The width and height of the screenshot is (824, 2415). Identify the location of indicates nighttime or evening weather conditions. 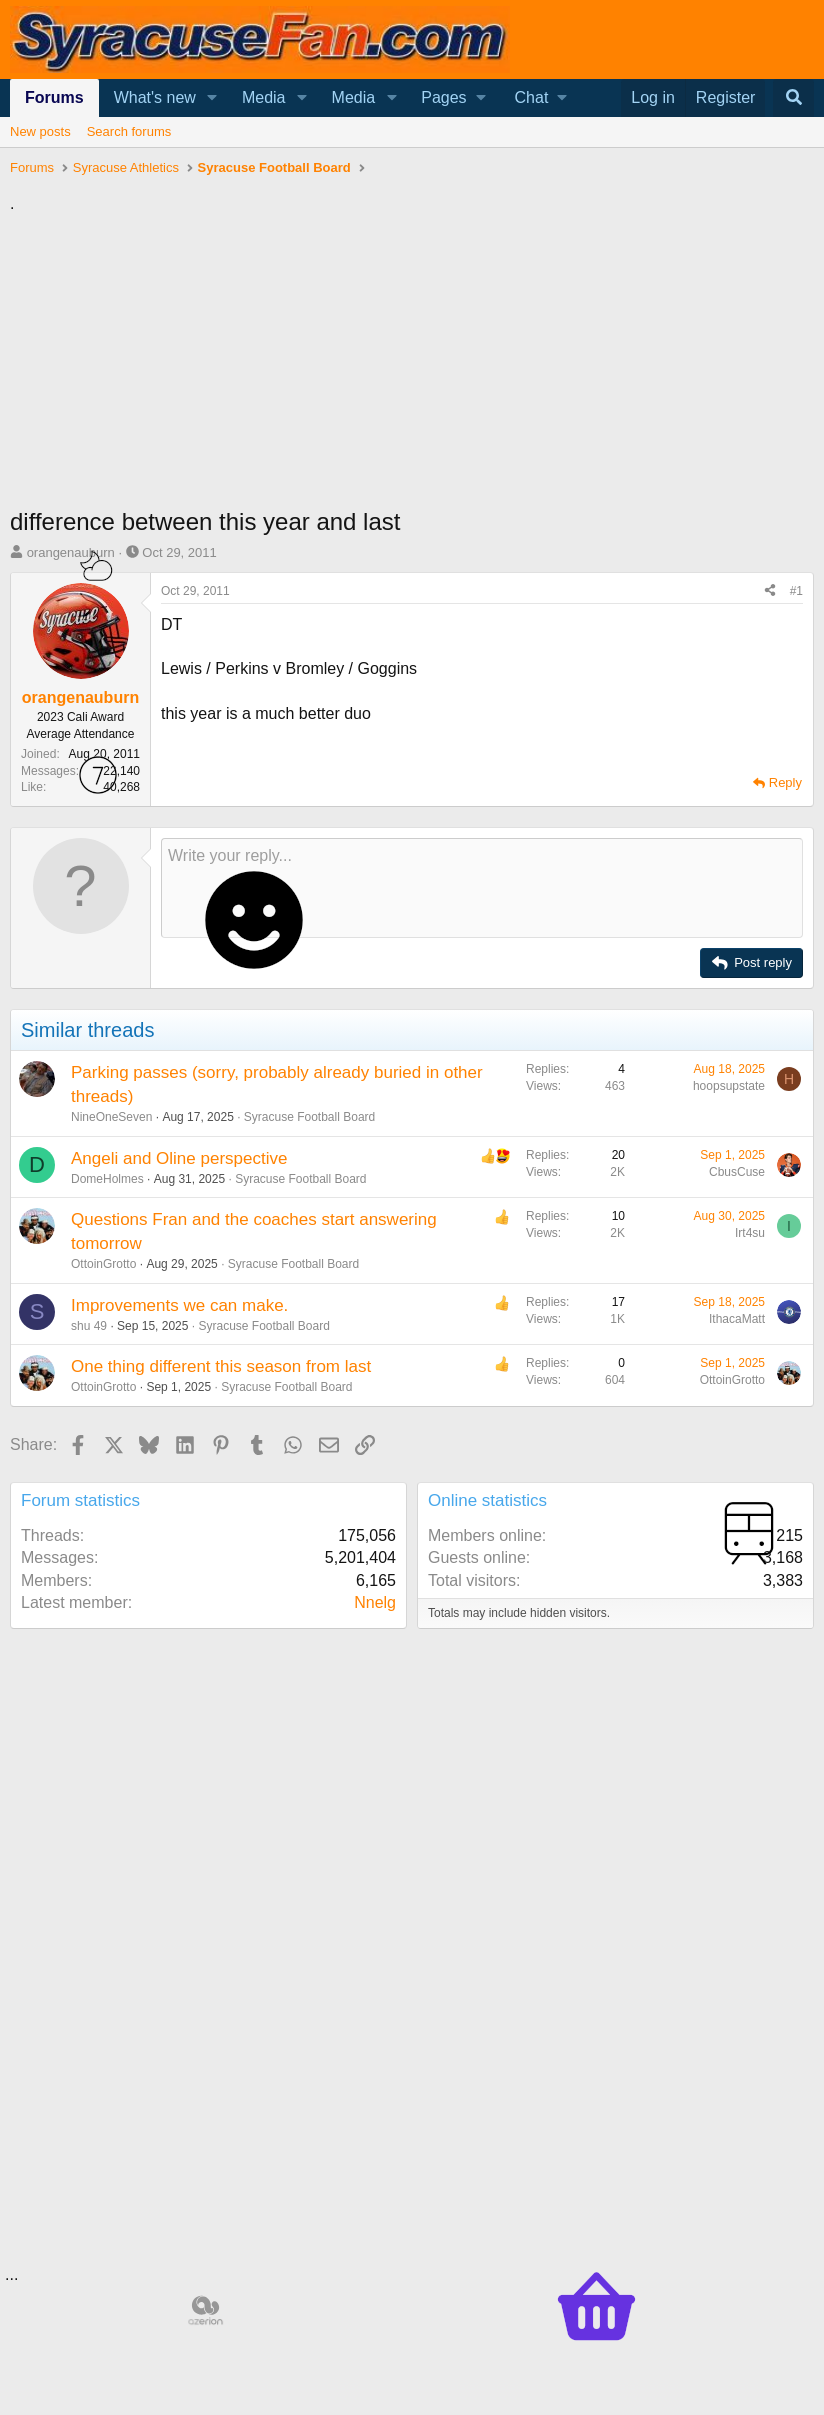
(95, 567).